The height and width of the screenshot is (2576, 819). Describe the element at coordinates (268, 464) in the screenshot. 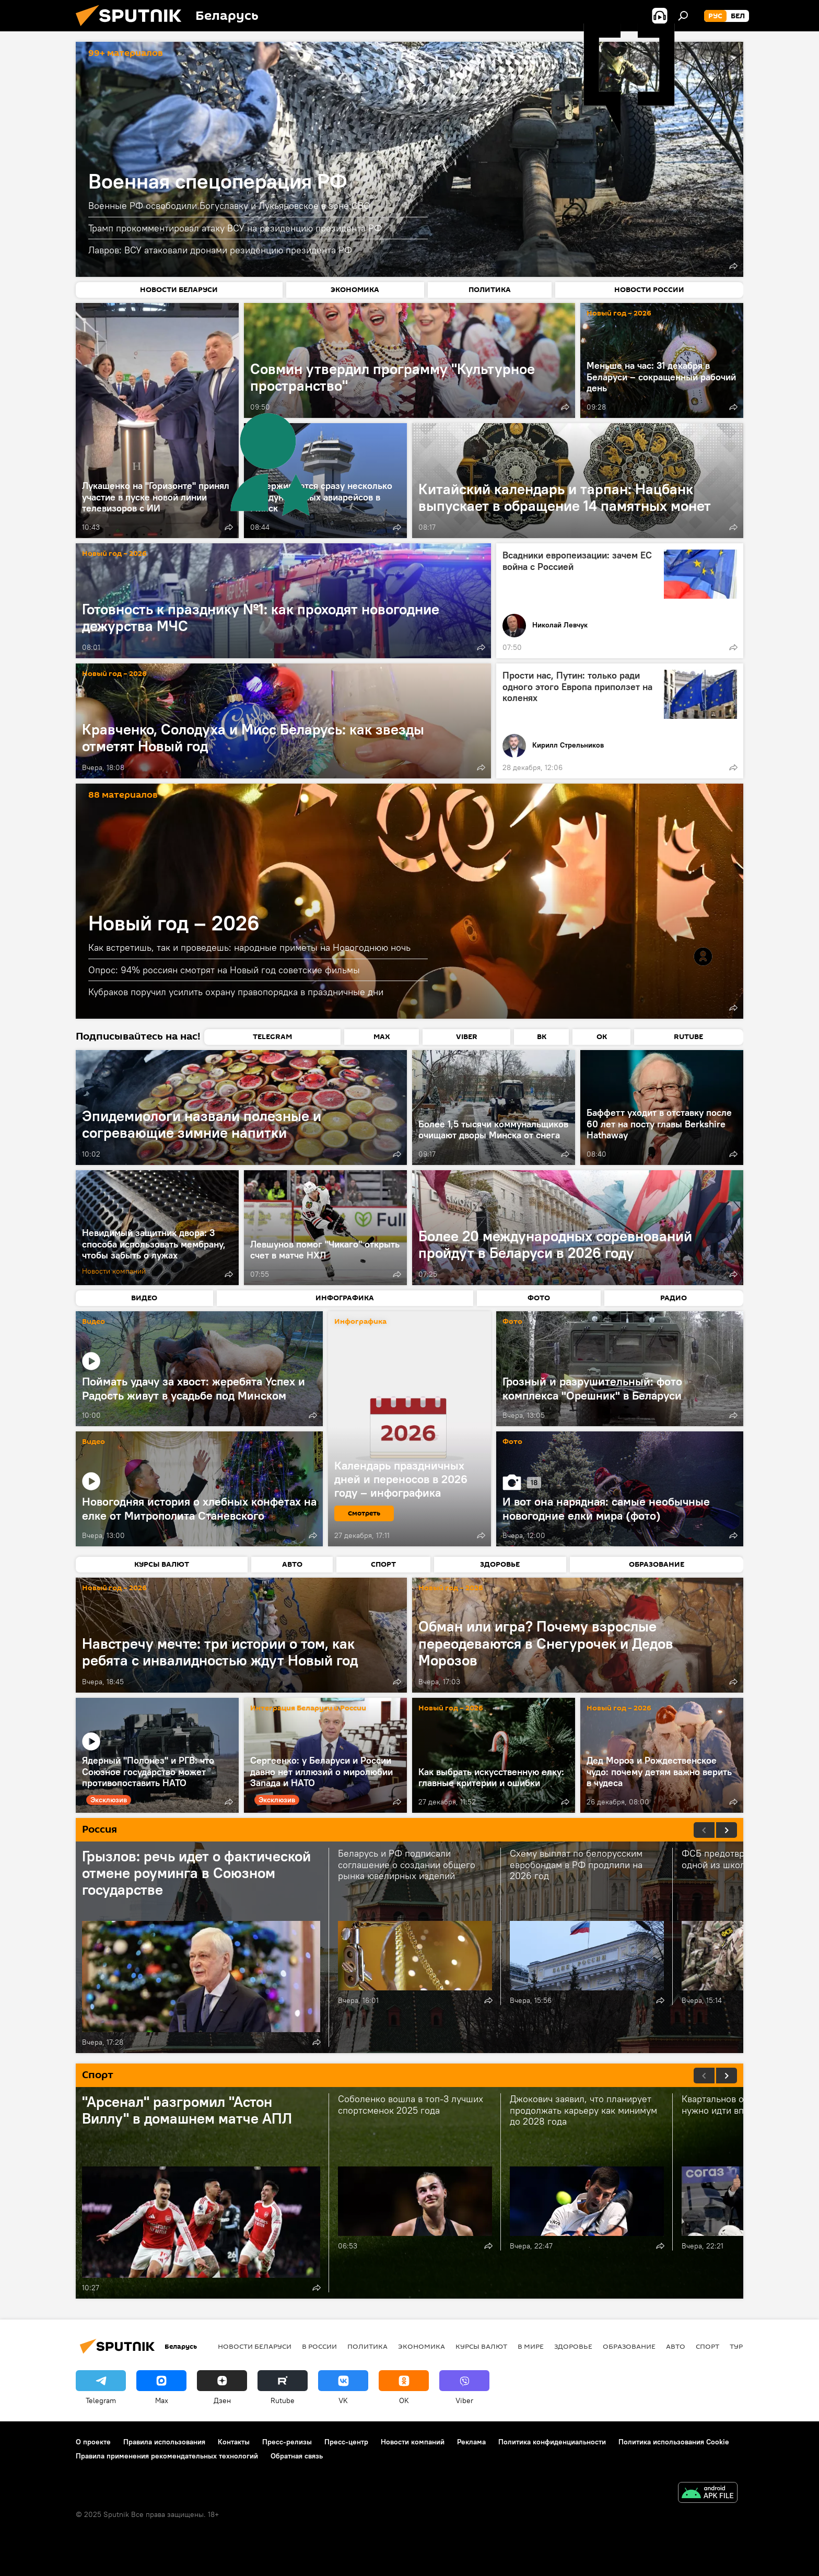

I see `view favorite or starred user` at that location.